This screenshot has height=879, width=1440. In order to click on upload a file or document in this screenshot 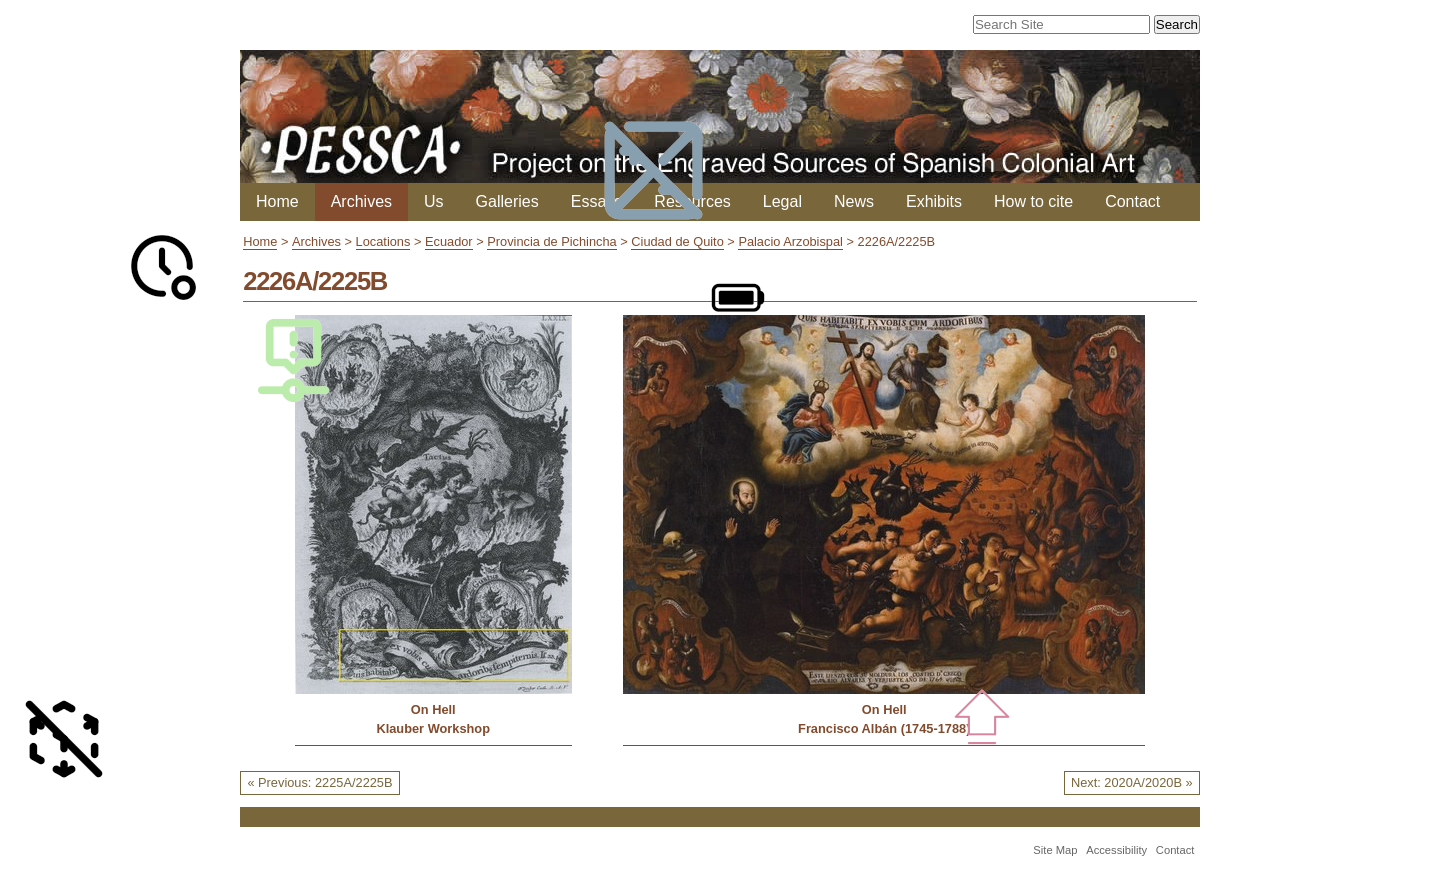, I will do `click(982, 719)`.